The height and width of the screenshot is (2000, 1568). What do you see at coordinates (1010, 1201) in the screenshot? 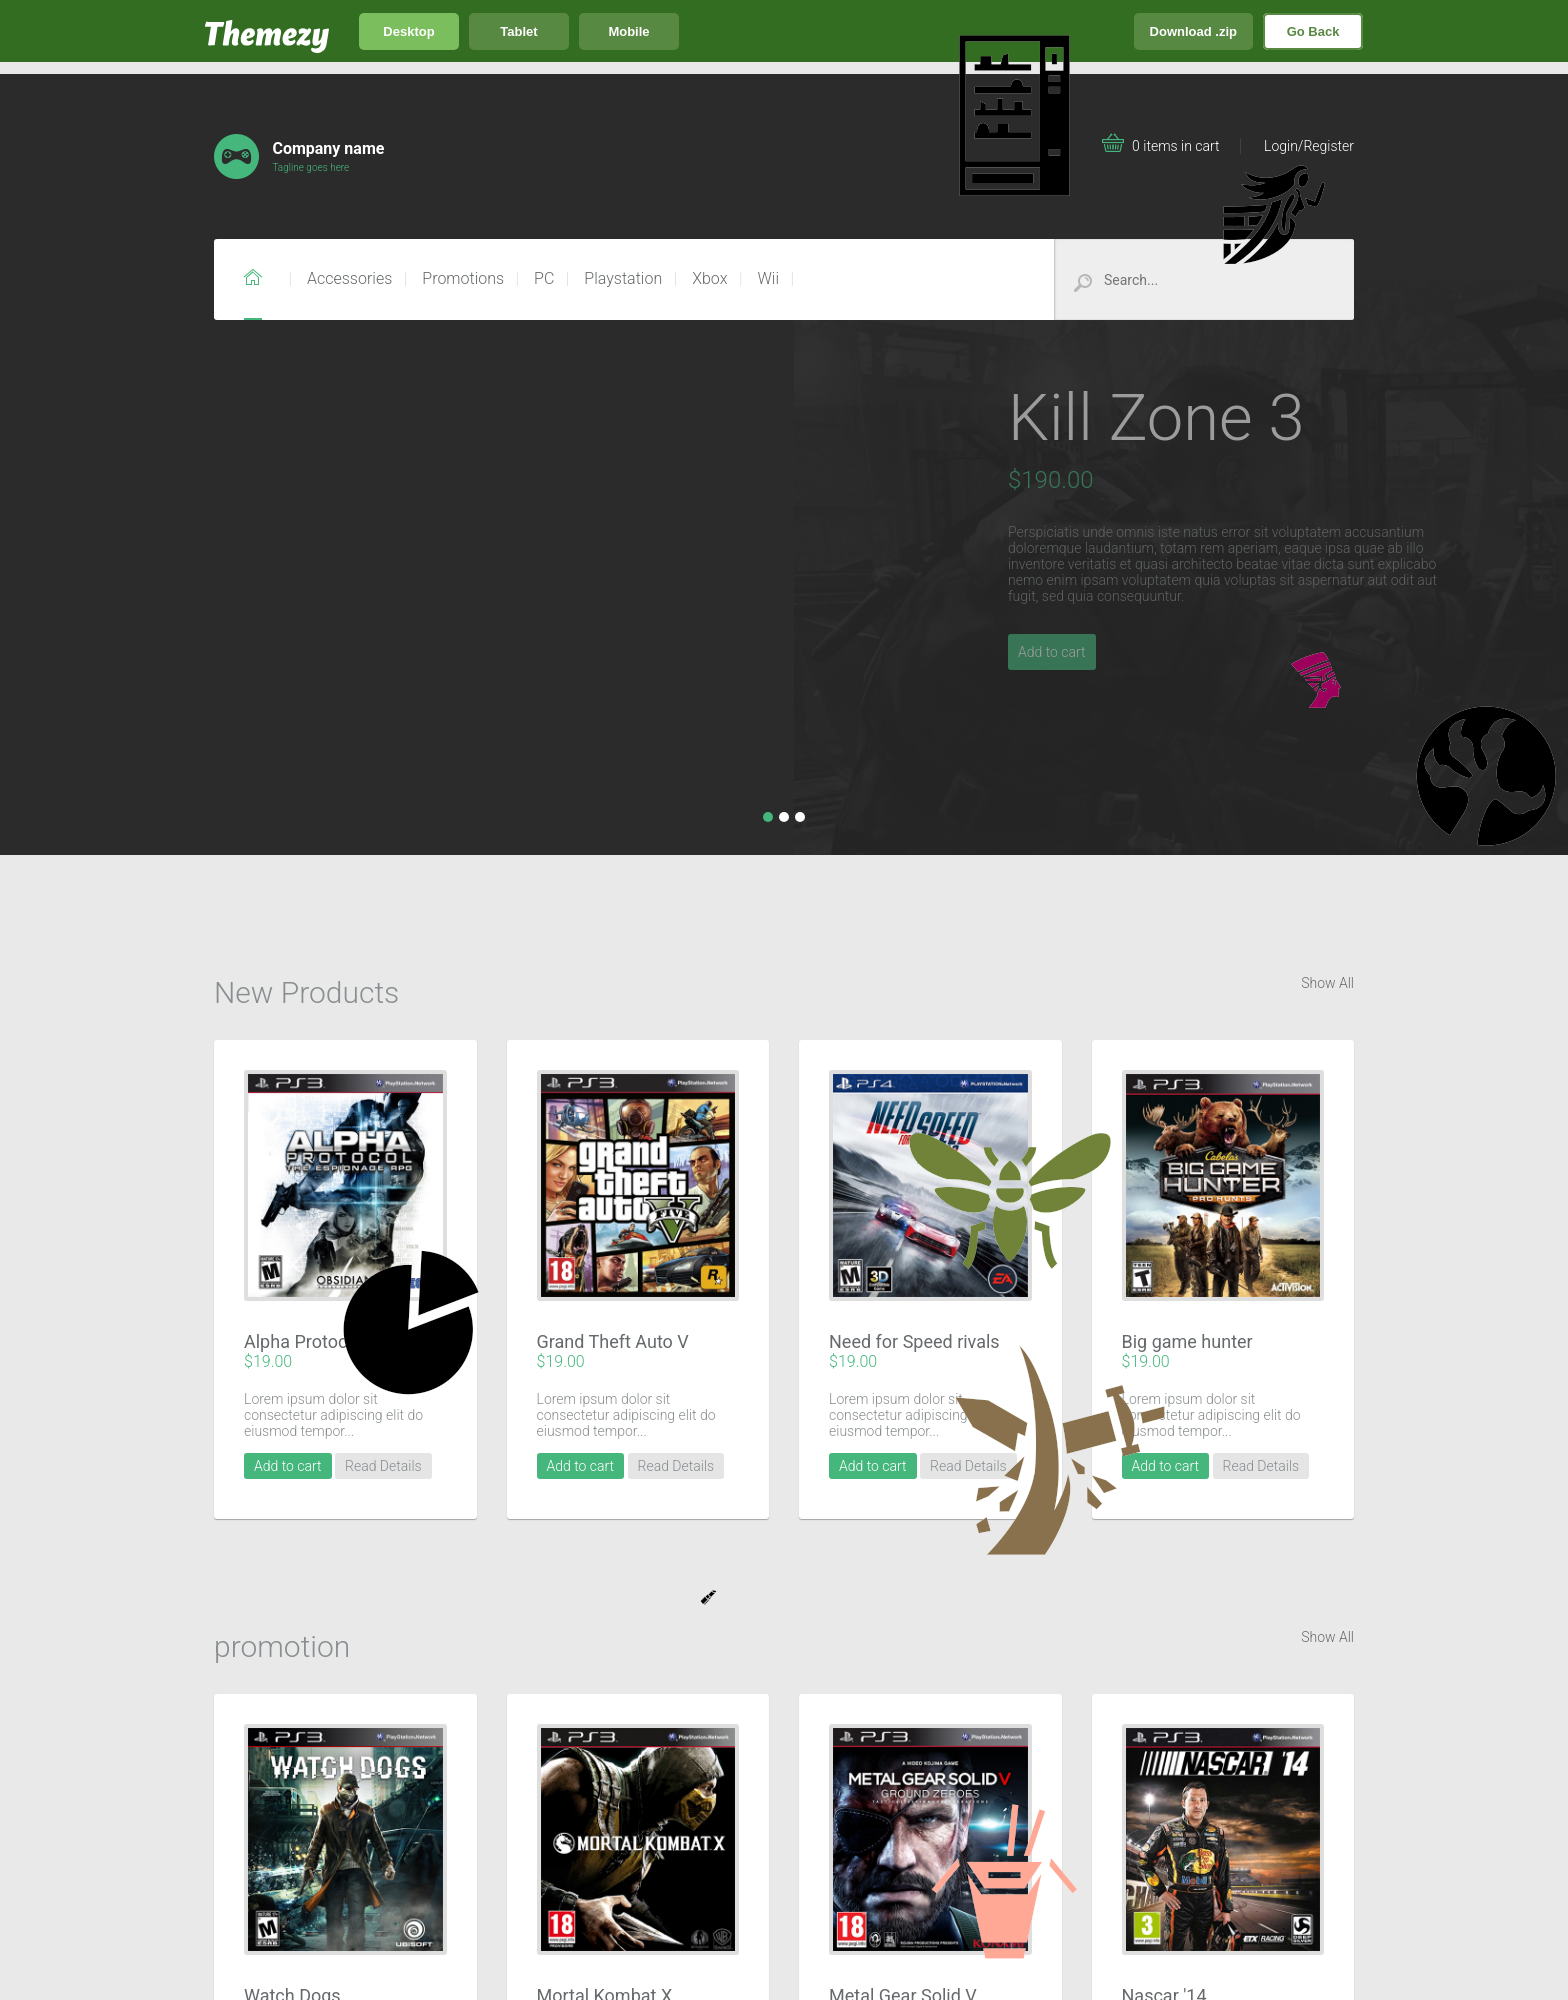
I see `cicada or insect-themed game element` at bounding box center [1010, 1201].